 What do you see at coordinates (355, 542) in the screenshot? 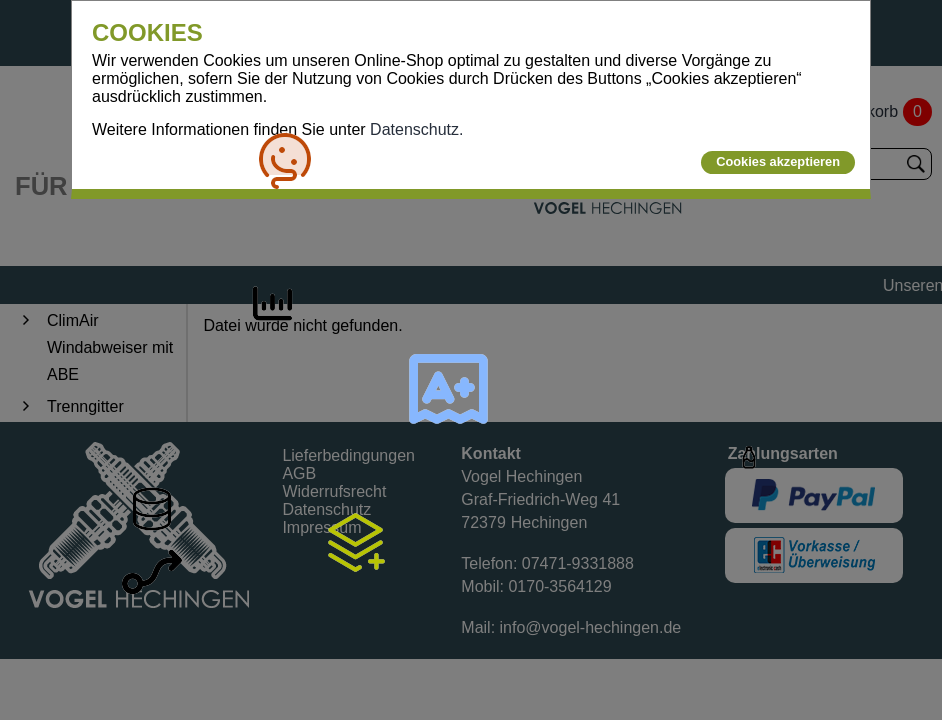
I see `add a new layer to the stack` at bounding box center [355, 542].